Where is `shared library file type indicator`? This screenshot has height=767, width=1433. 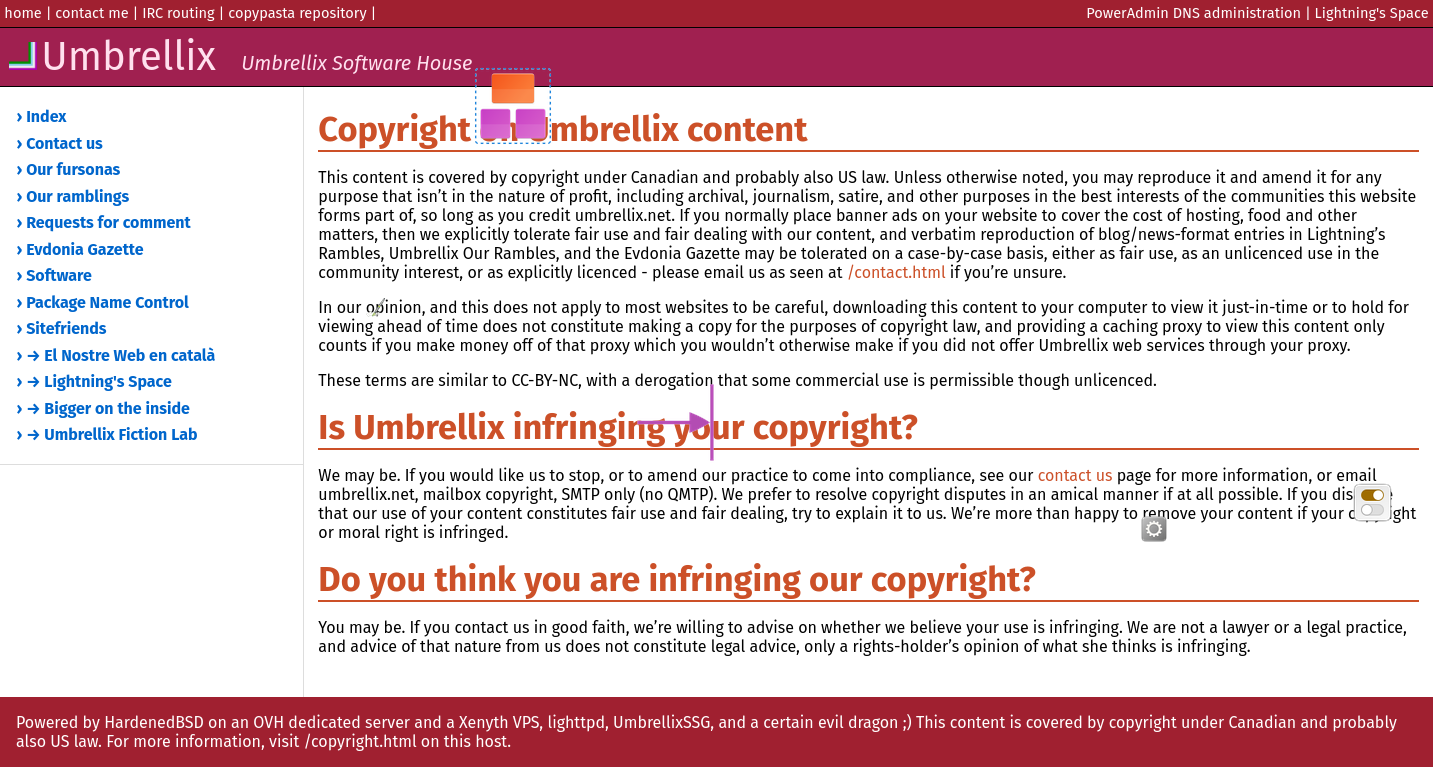 shared library file type indicator is located at coordinates (1154, 529).